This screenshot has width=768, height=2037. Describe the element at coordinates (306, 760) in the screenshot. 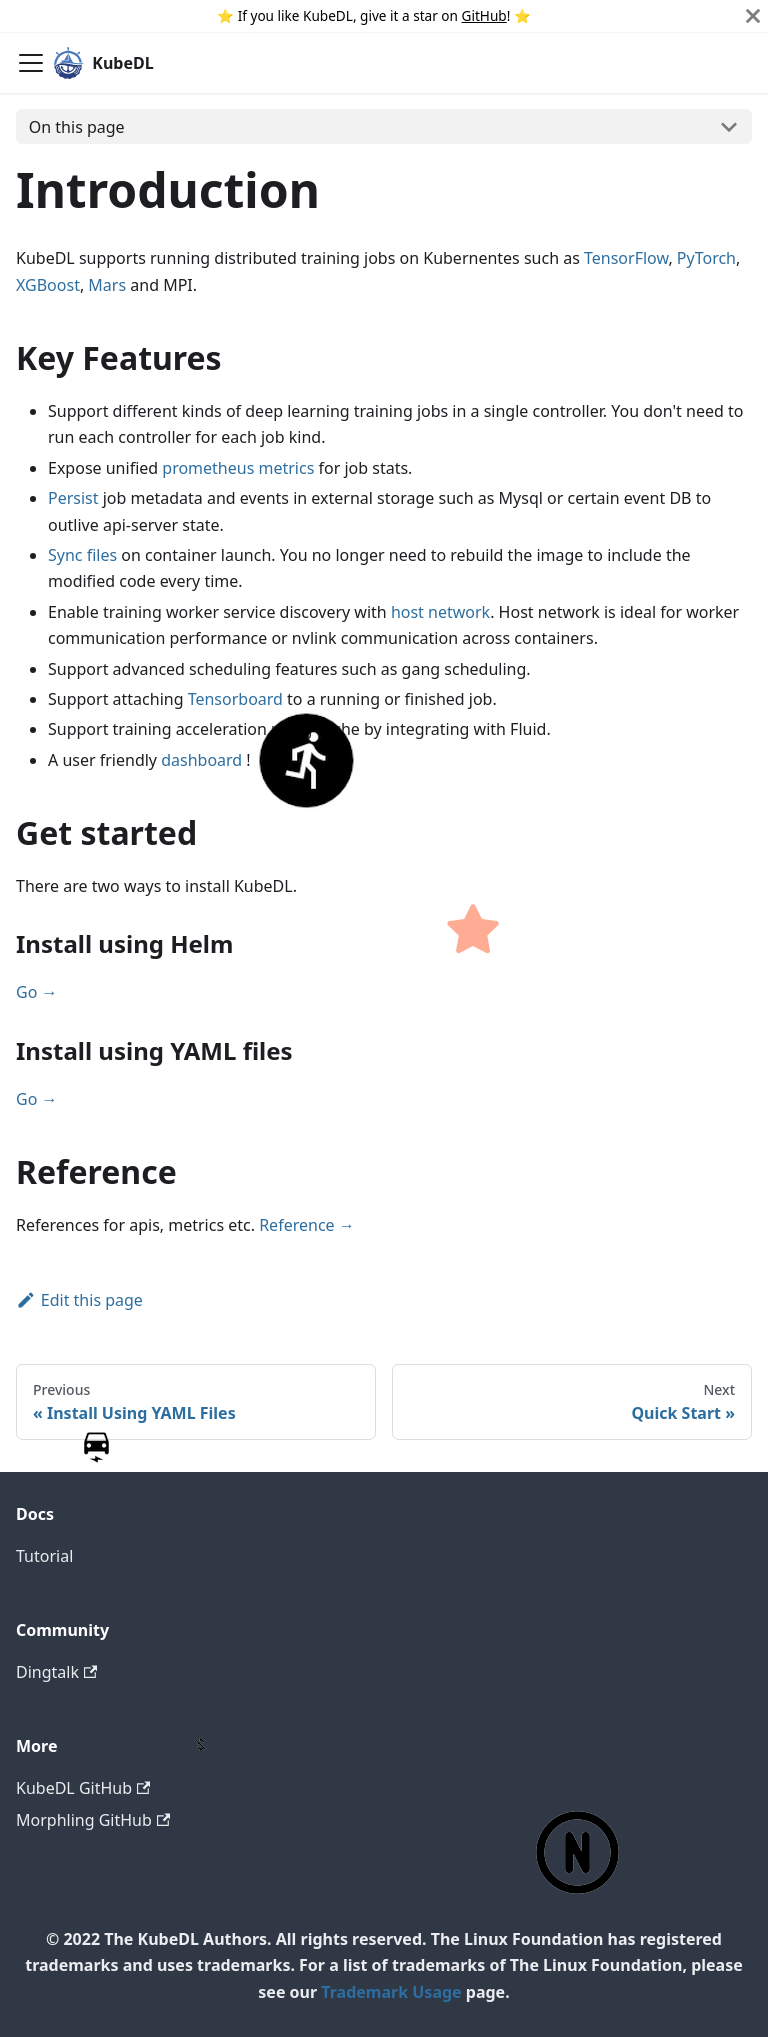

I see `access running or fitness tracking features` at that location.